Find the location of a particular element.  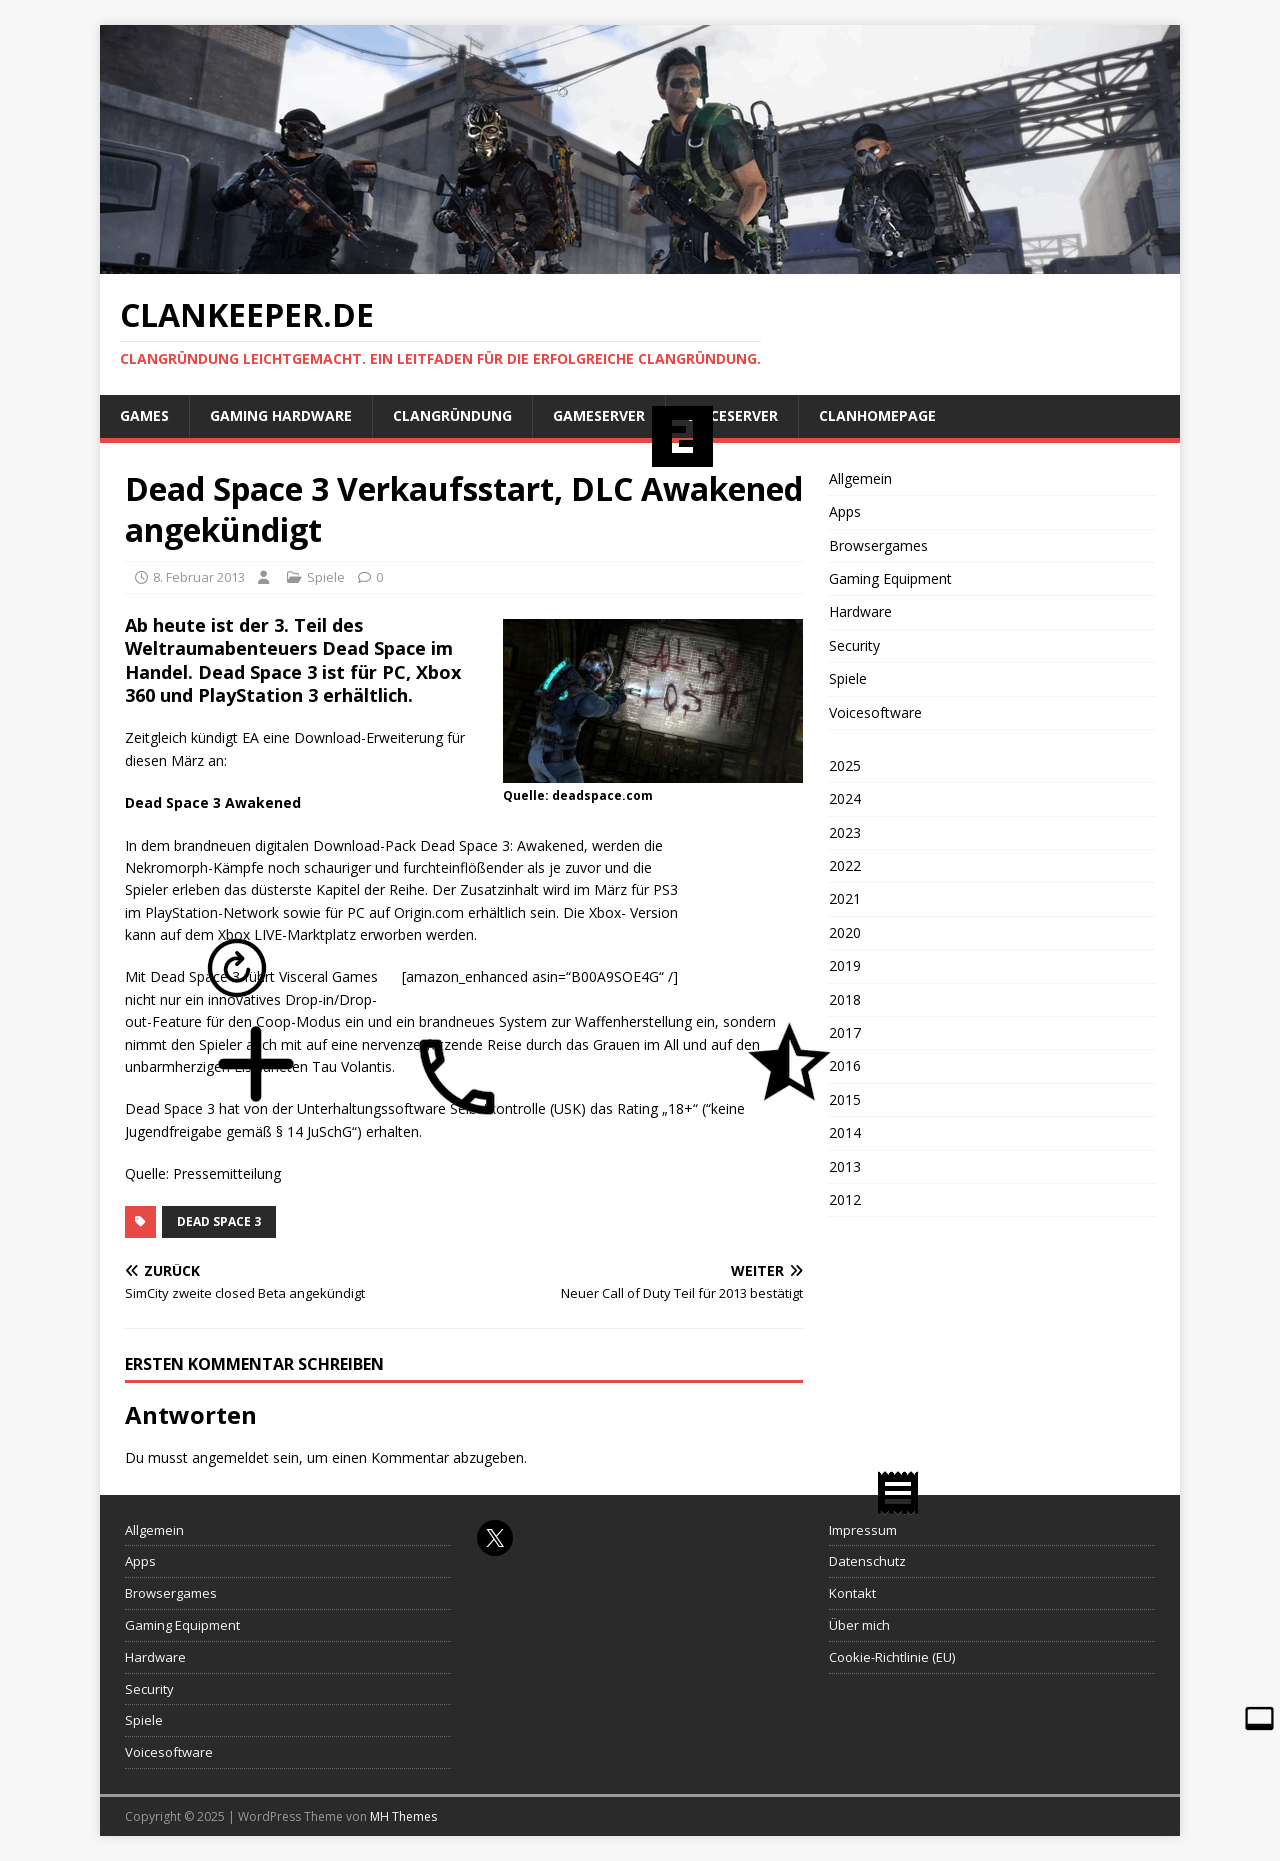

refresh or reload content is located at coordinates (237, 968).